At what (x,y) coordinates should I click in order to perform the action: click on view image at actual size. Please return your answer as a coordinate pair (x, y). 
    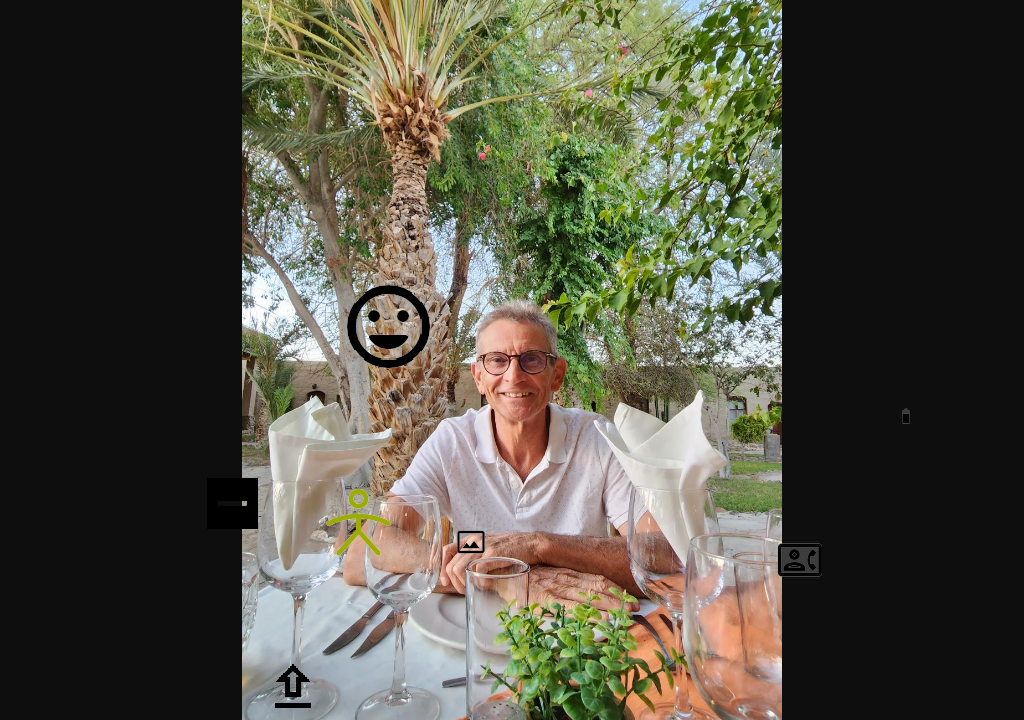
    Looking at the image, I should click on (471, 542).